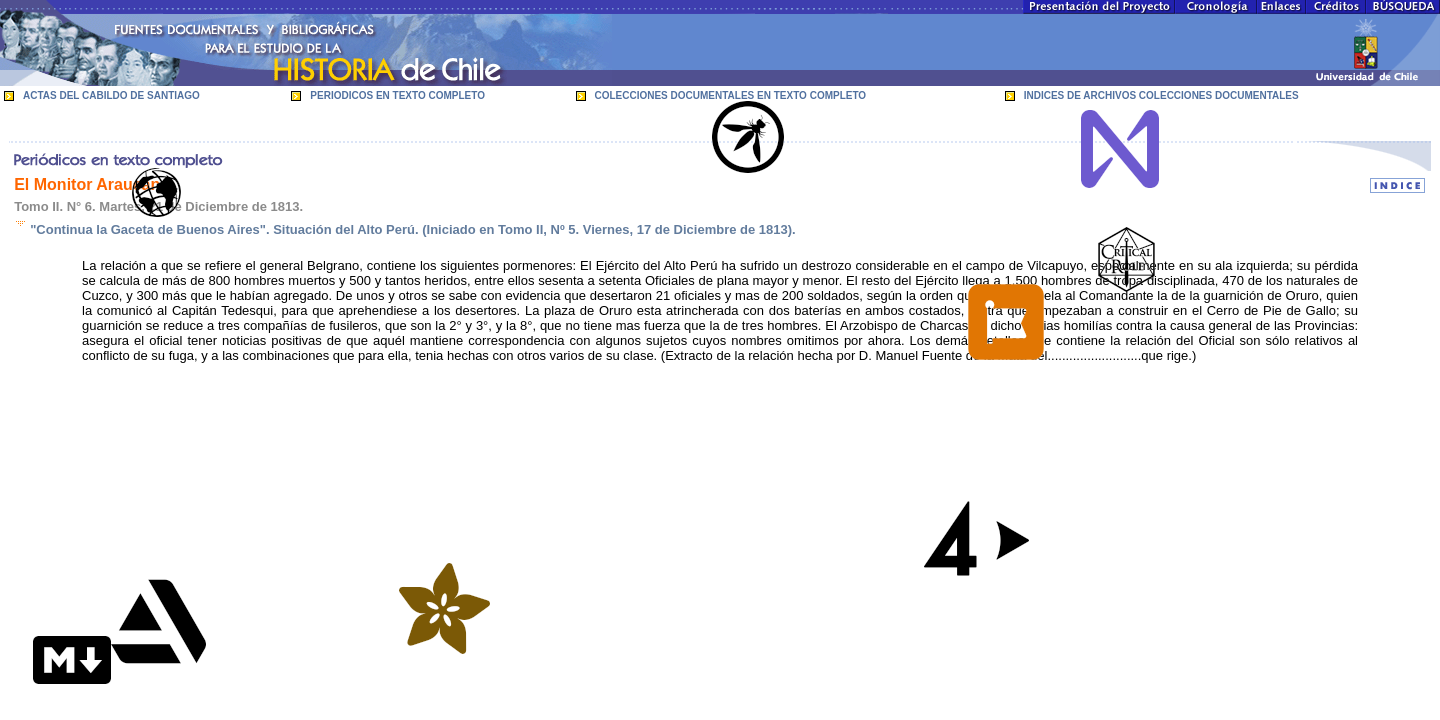 This screenshot has height=720, width=1440. Describe the element at coordinates (158, 621) in the screenshot. I see `visit ArtStation profile or portfolio` at that location.